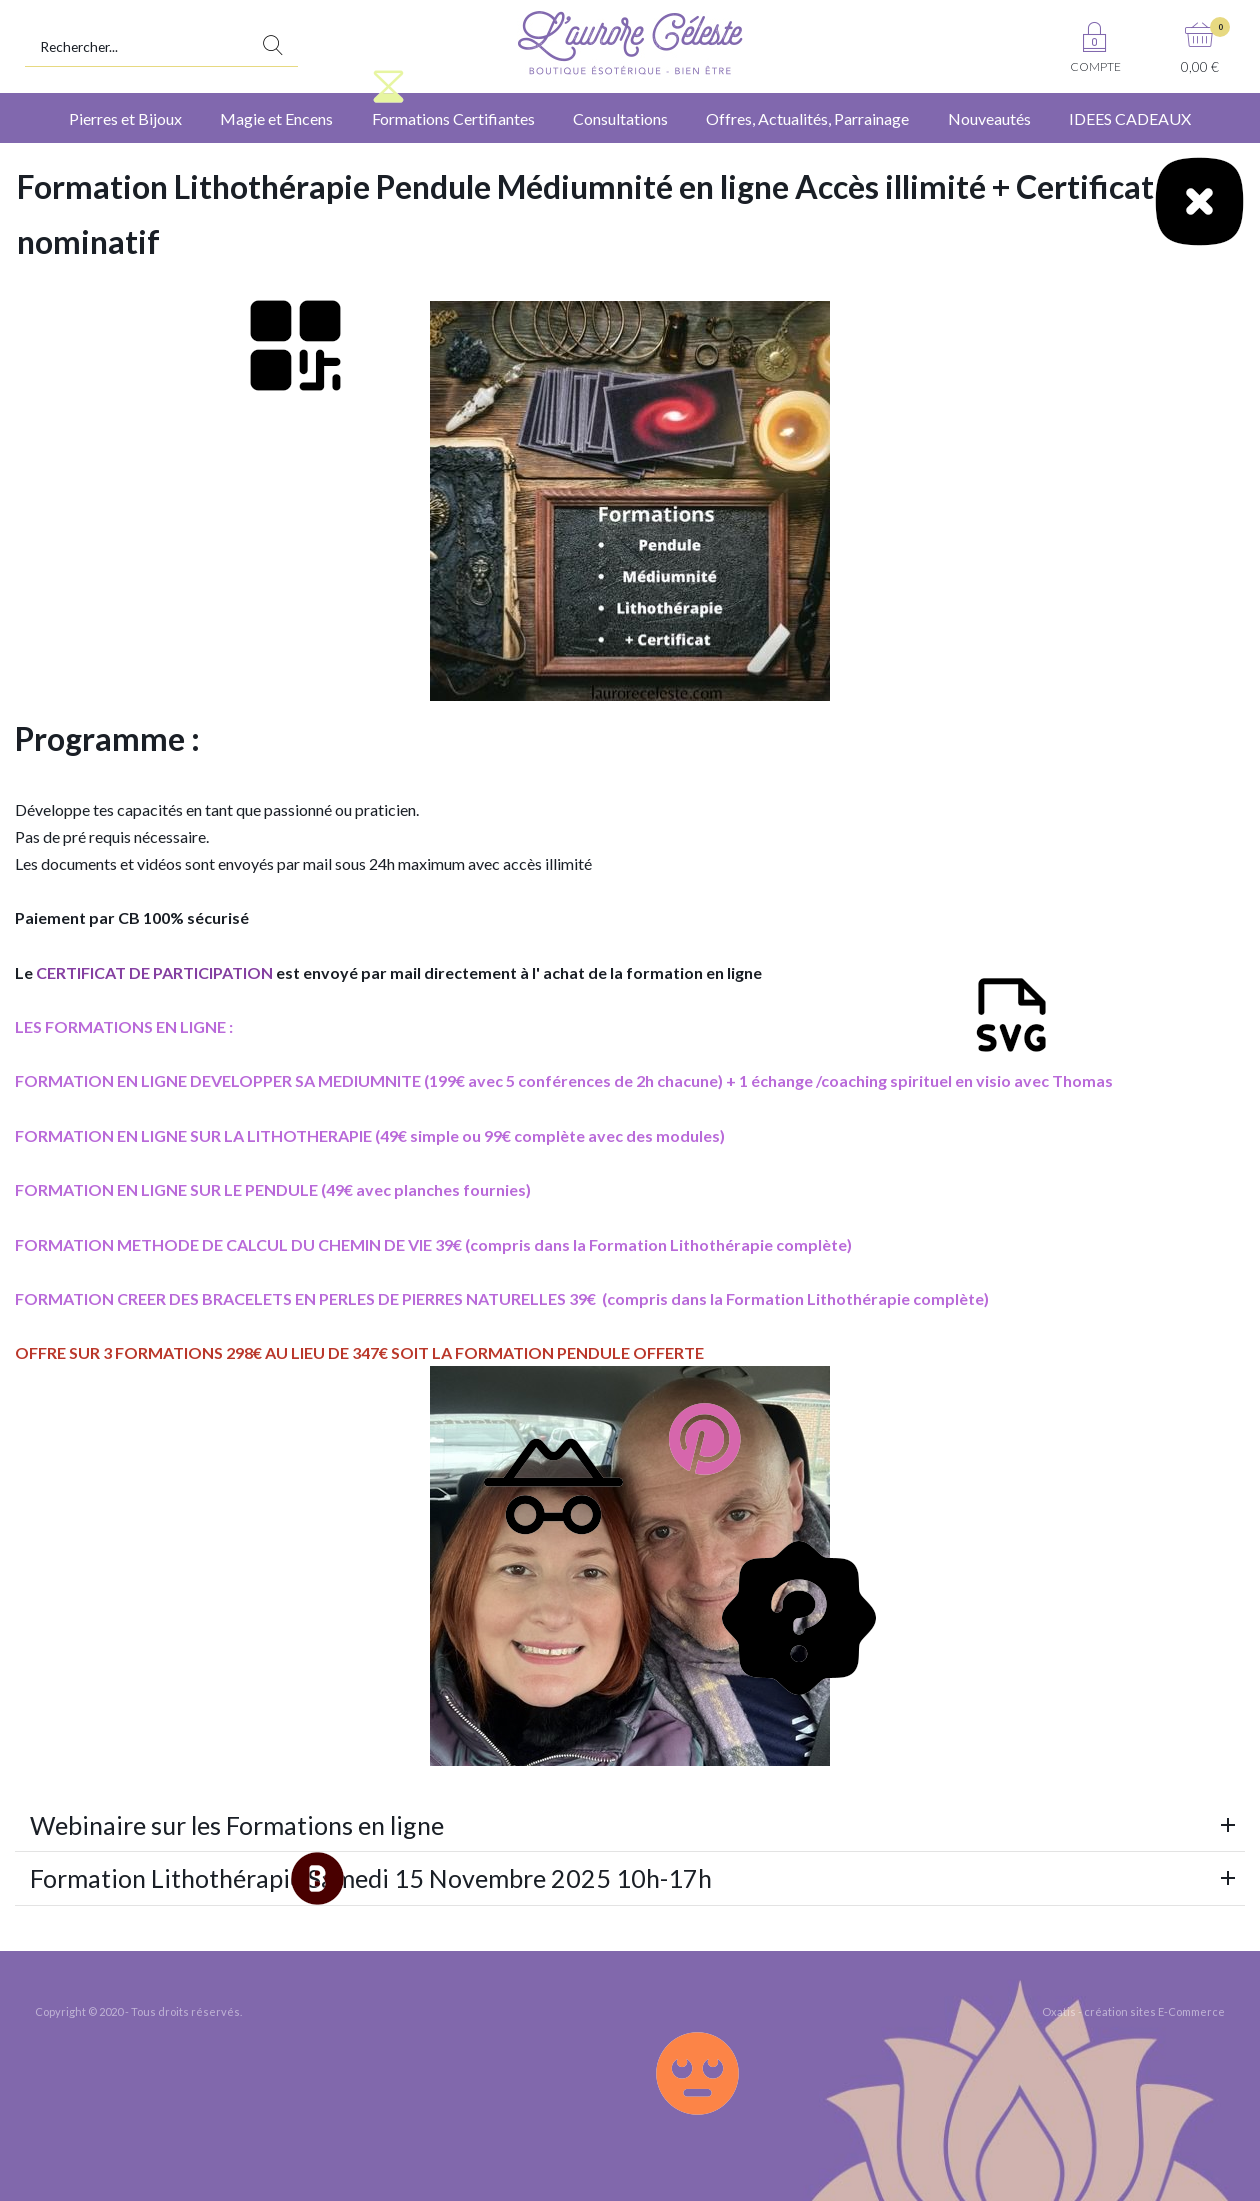 Image resolution: width=1260 pixels, height=2201 pixels. Describe the element at coordinates (553, 1486) in the screenshot. I see `enable incognito or private browsing mode` at that location.